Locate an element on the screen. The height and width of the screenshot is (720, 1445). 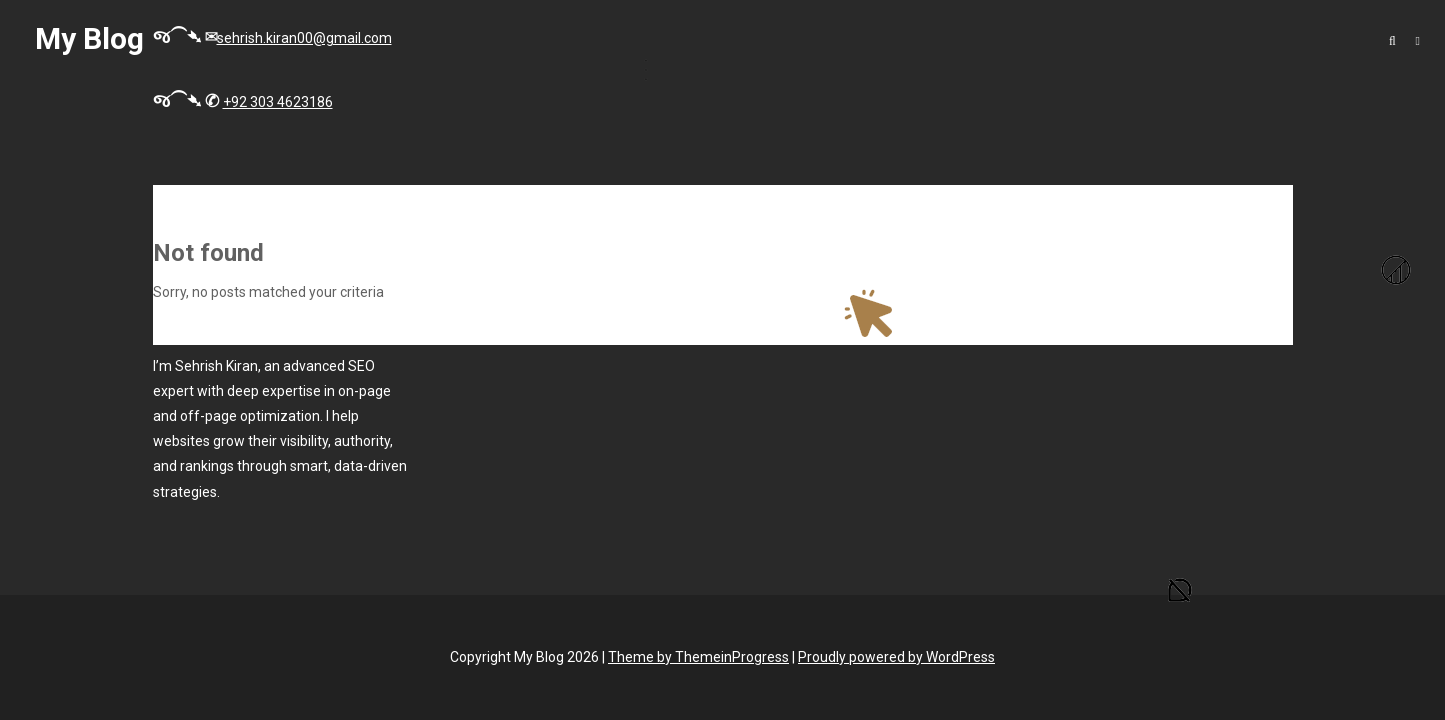
click or tap to interact is located at coordinates (871, 316).